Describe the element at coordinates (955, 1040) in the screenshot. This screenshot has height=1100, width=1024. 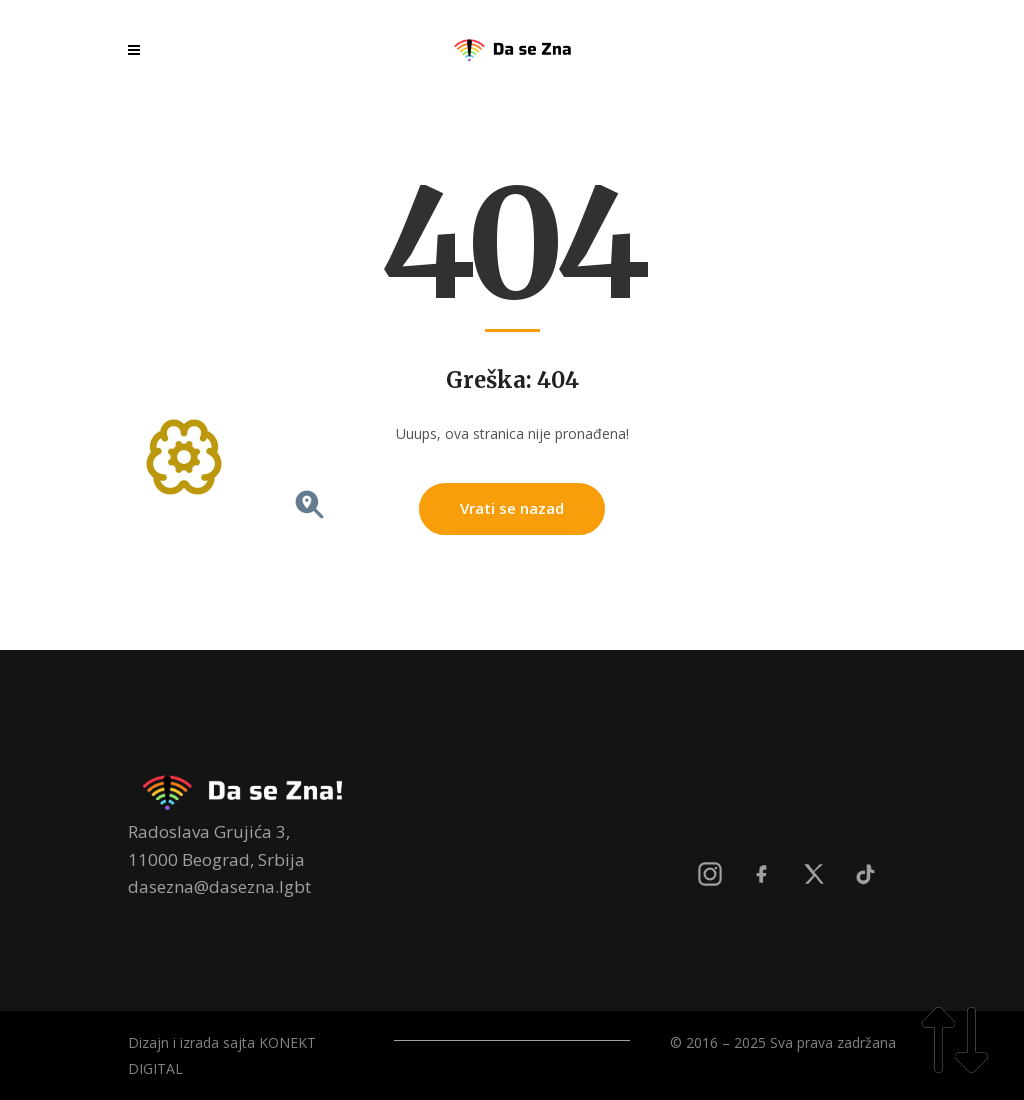
I see `sort items in ascending or descending order` at that location.